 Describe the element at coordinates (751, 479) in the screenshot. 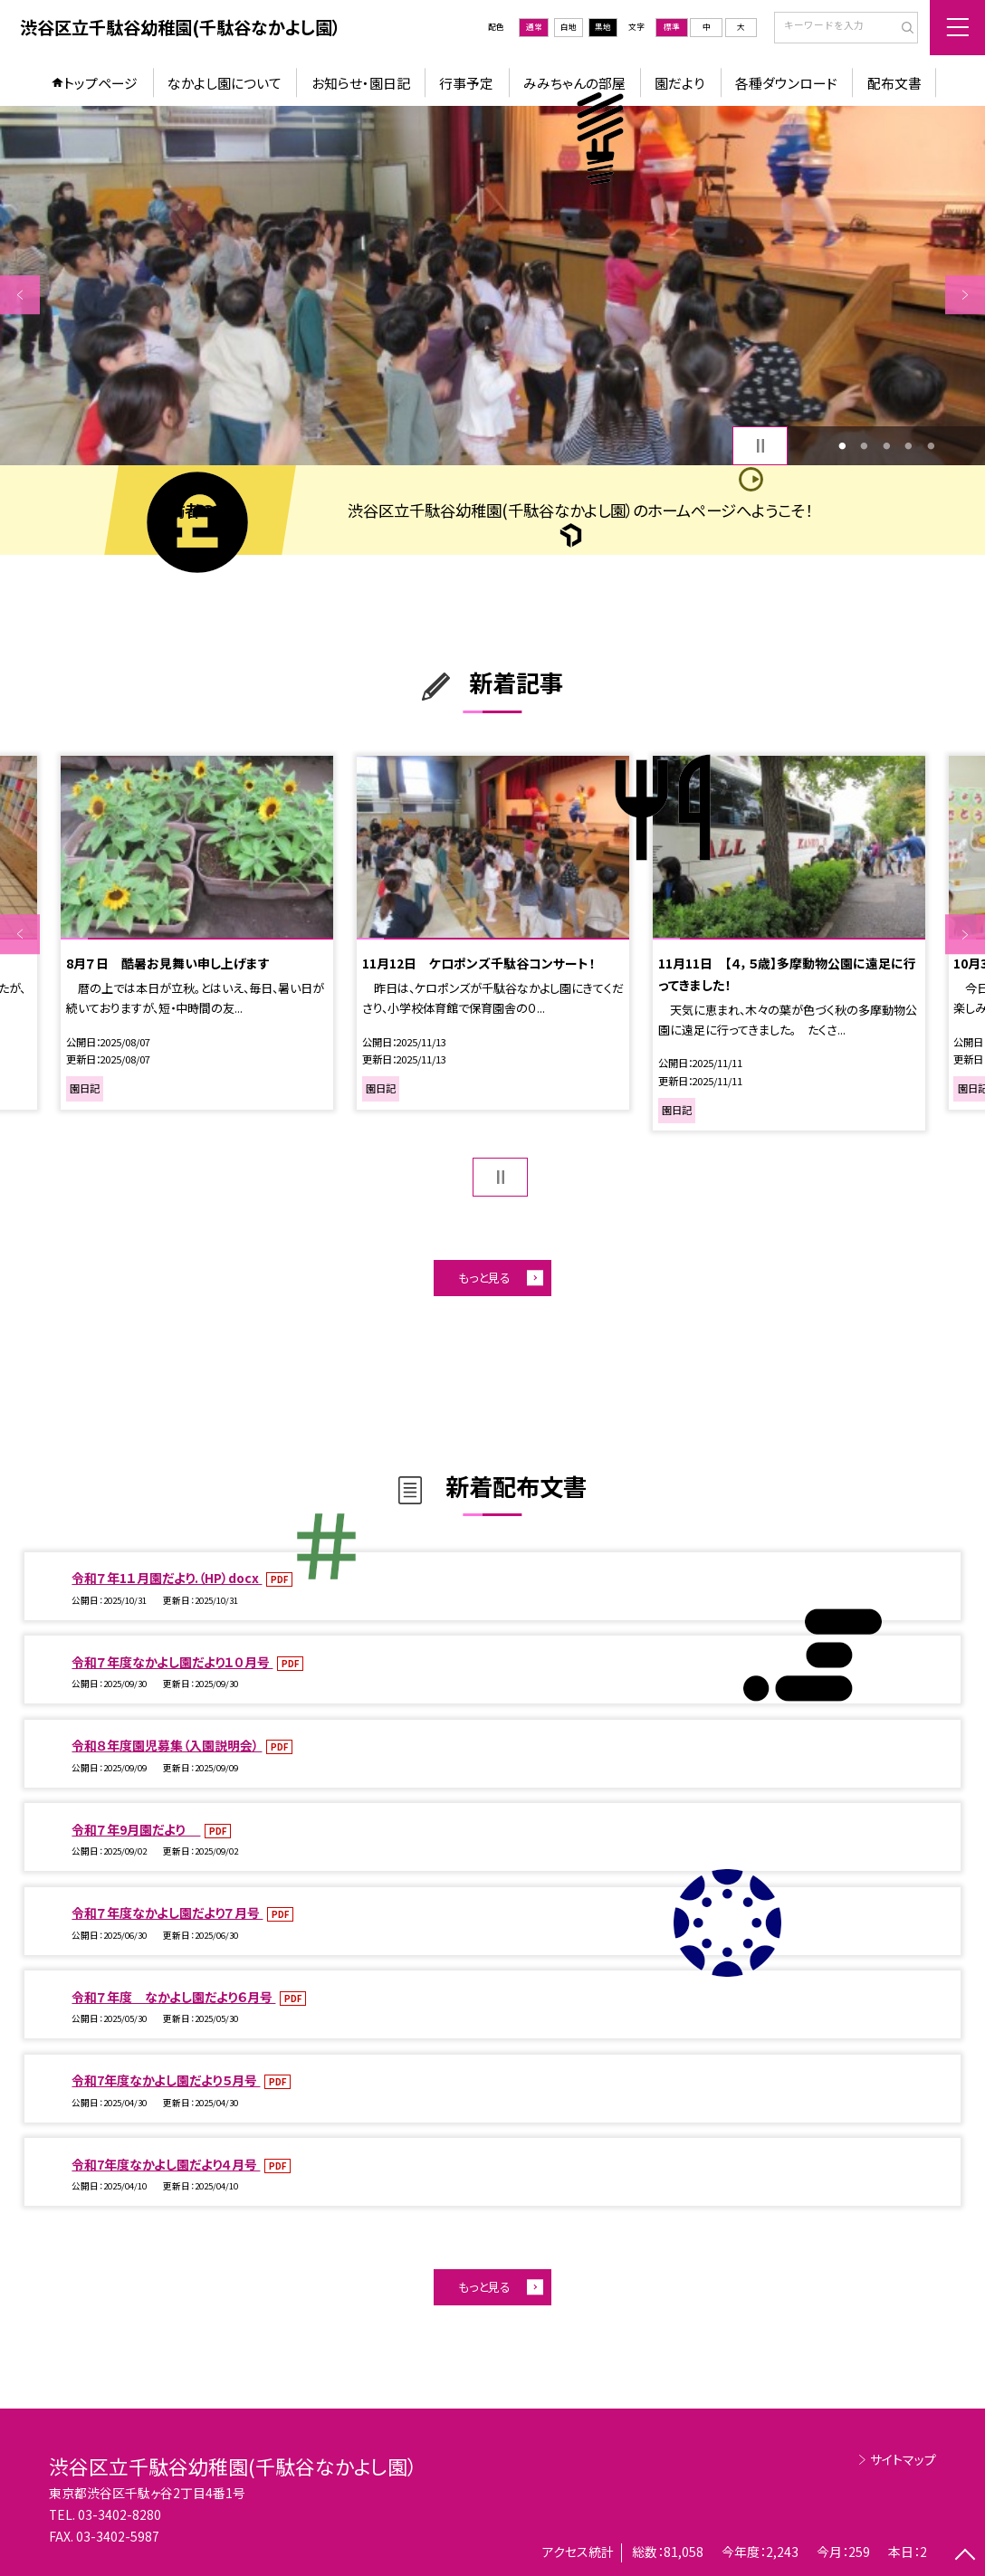

I see `steinberg brand logo` at that location.